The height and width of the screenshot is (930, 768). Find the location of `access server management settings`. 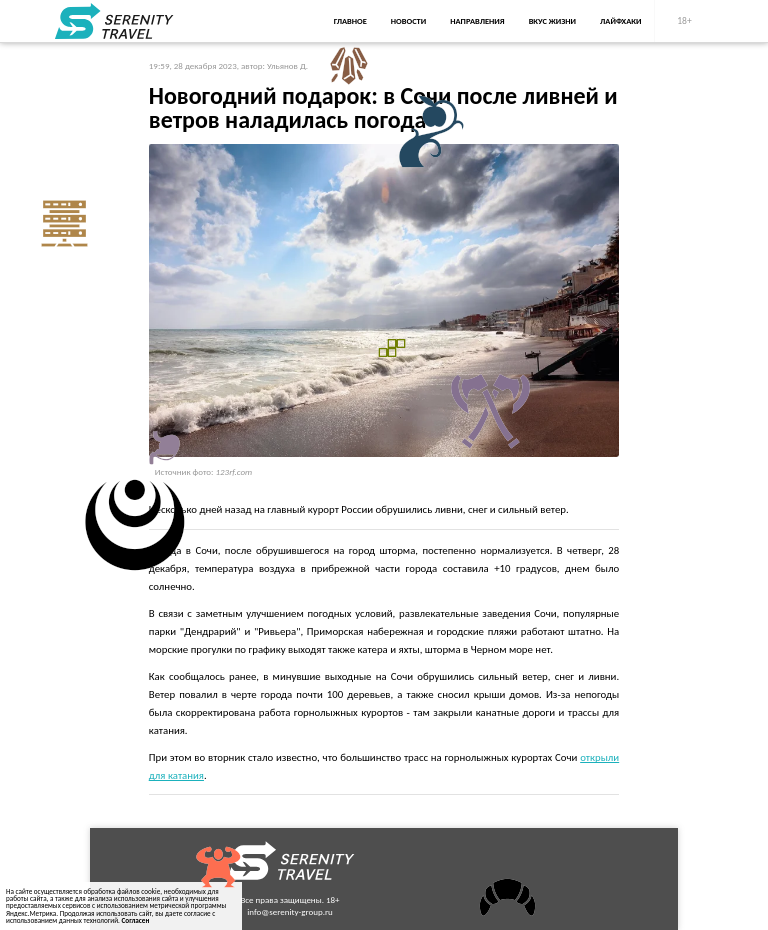

access server management settings is located at coordinates (64, 223).